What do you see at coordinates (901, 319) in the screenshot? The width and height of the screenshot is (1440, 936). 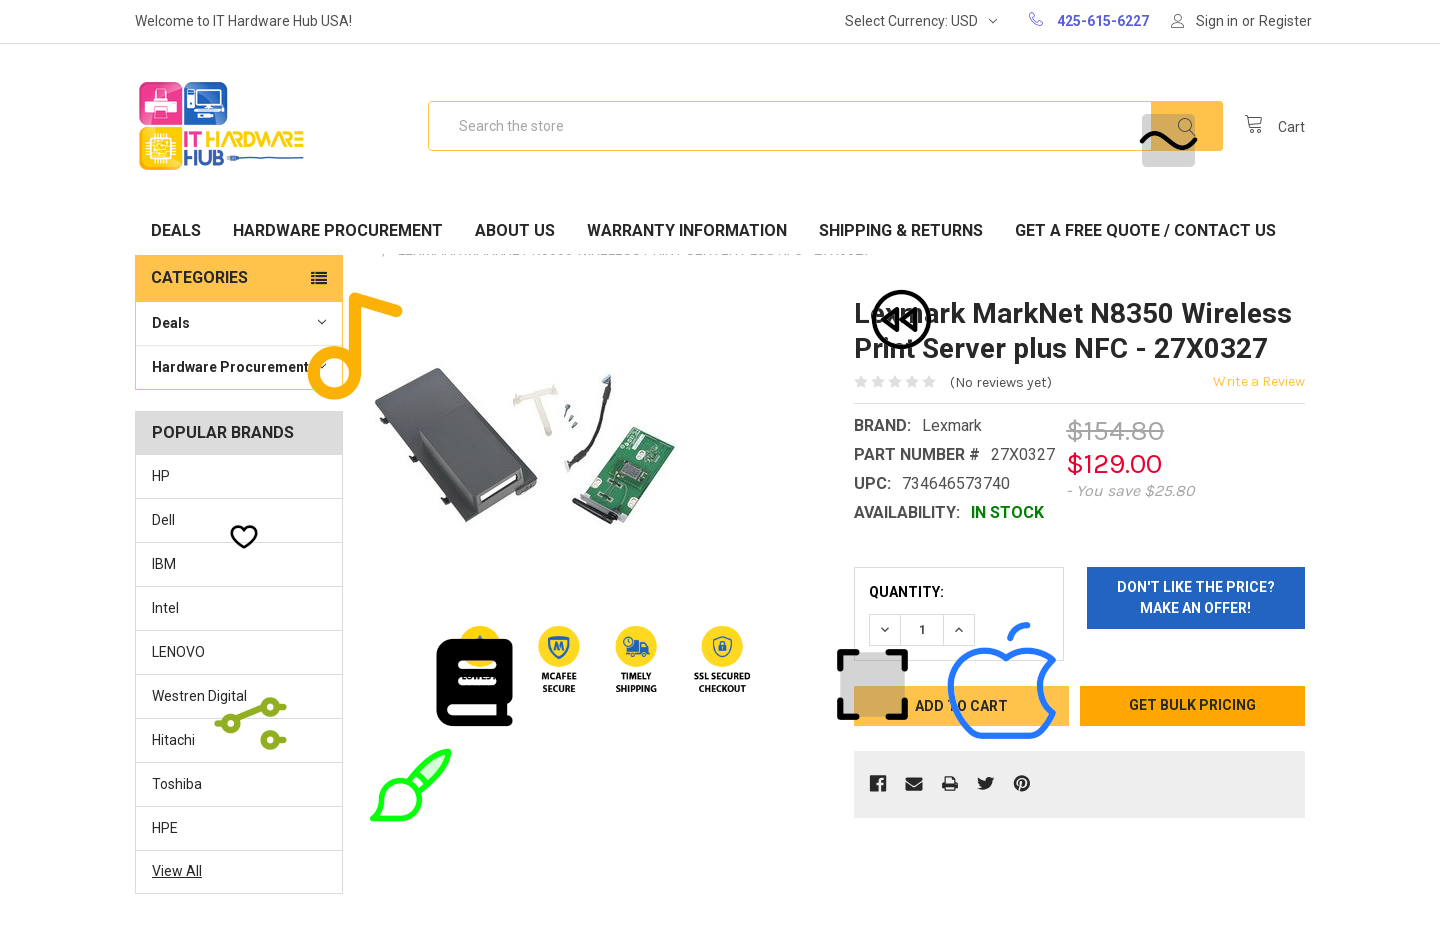 I see `rewind or skip backward in media playback` at bounding box center [901, 319].